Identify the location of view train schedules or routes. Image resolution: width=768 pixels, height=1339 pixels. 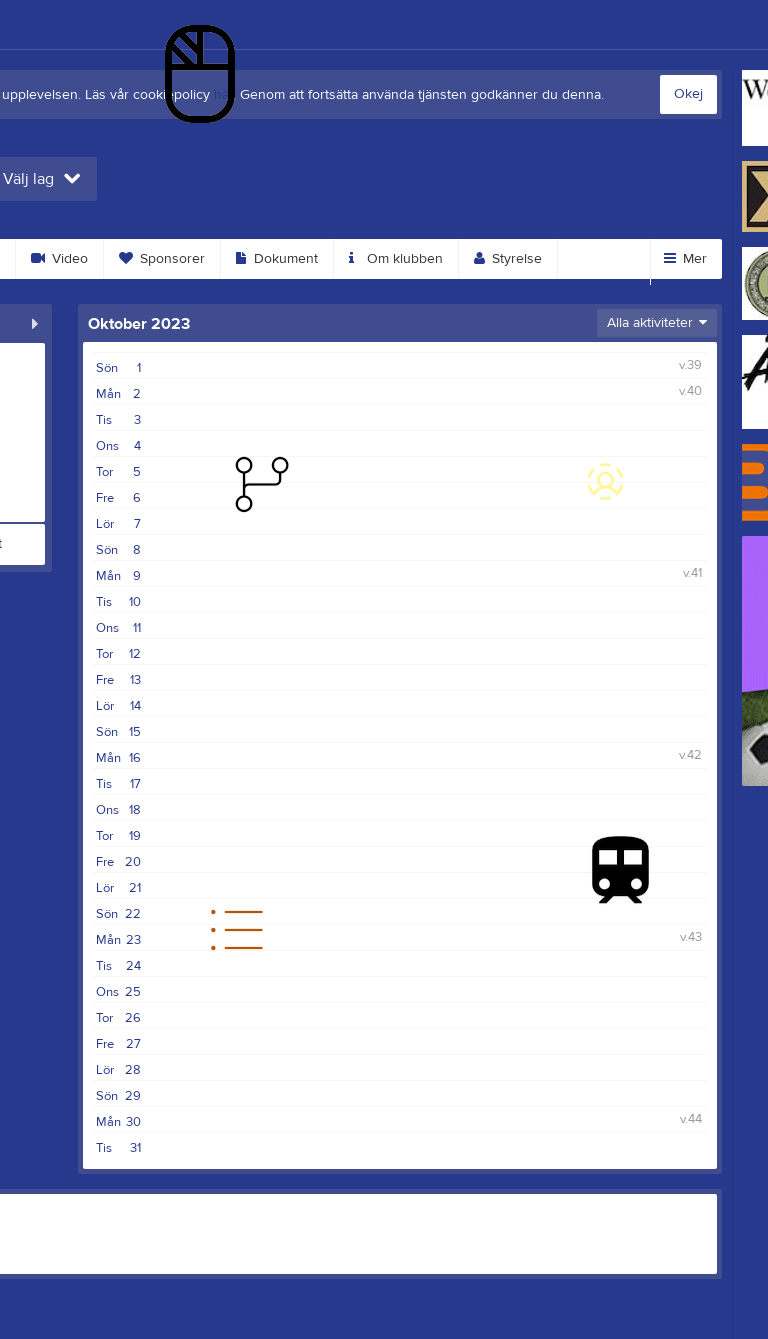
(620, 871).